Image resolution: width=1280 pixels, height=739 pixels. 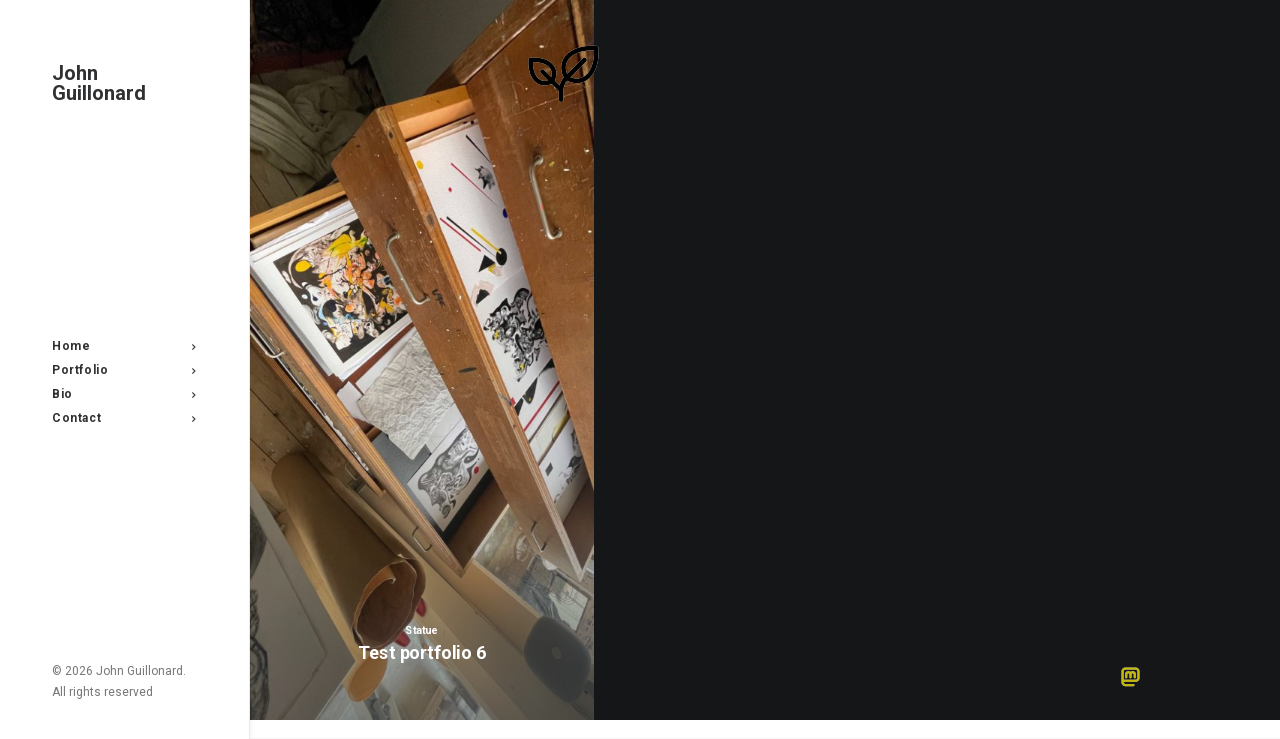 I want to click on open mastodon app, so click(x=1130, y=676).